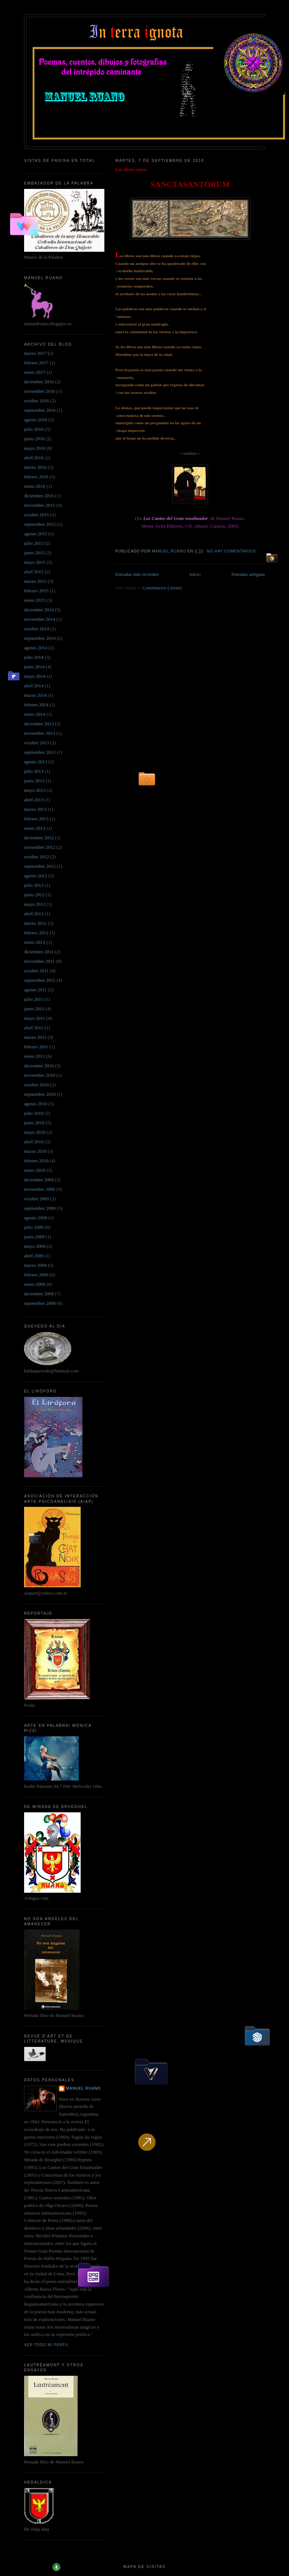 This screenshot has height=2576, width=289. I want to click on access temporary files folder, so click(147, 779).